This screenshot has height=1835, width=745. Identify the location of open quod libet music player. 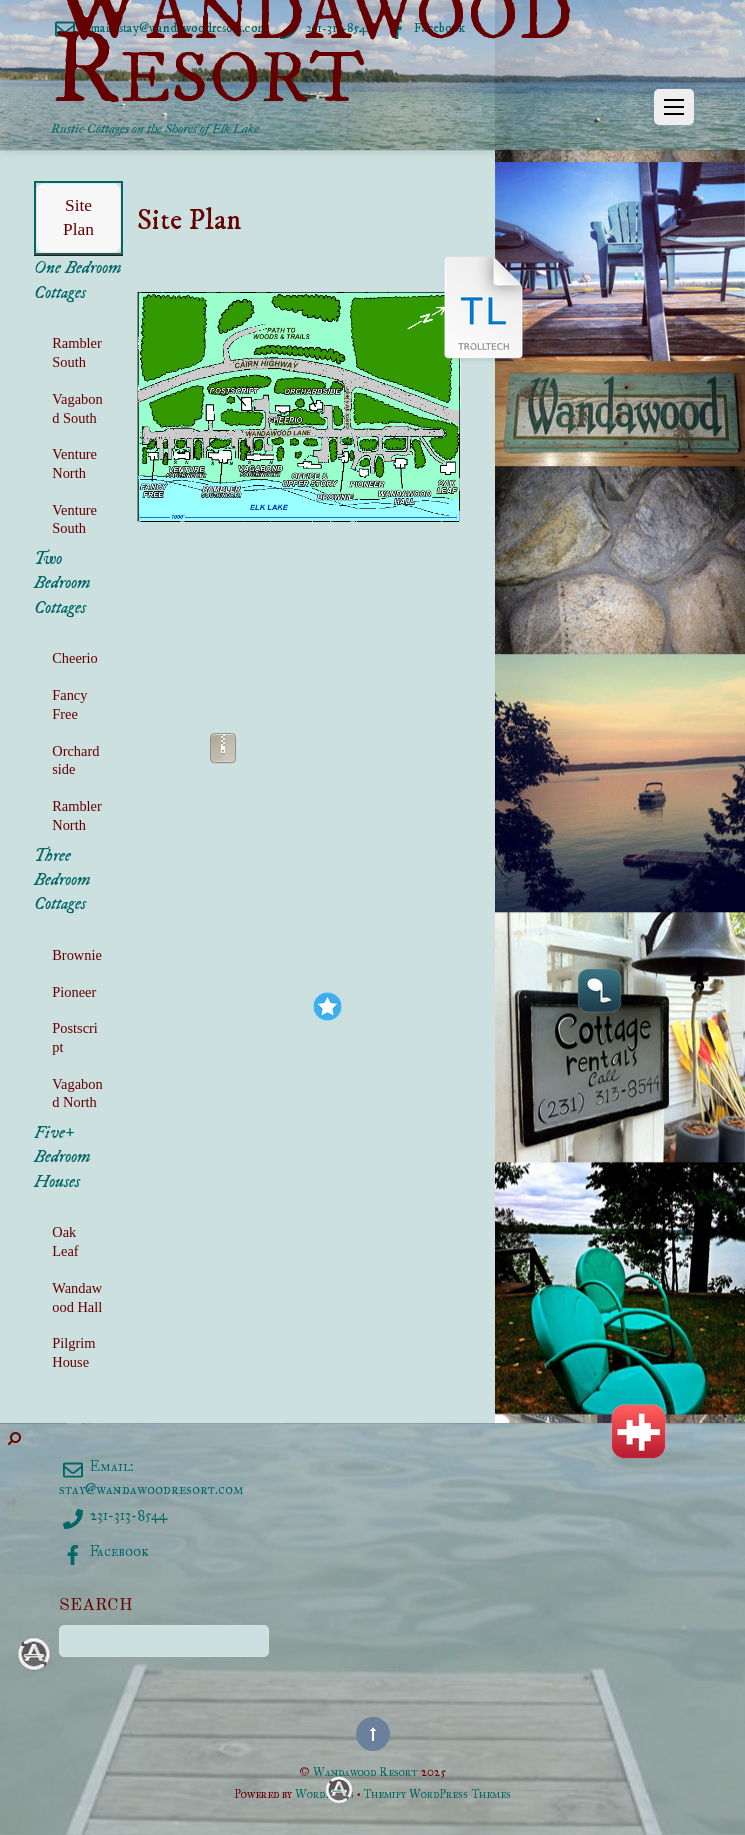
(599, 990).